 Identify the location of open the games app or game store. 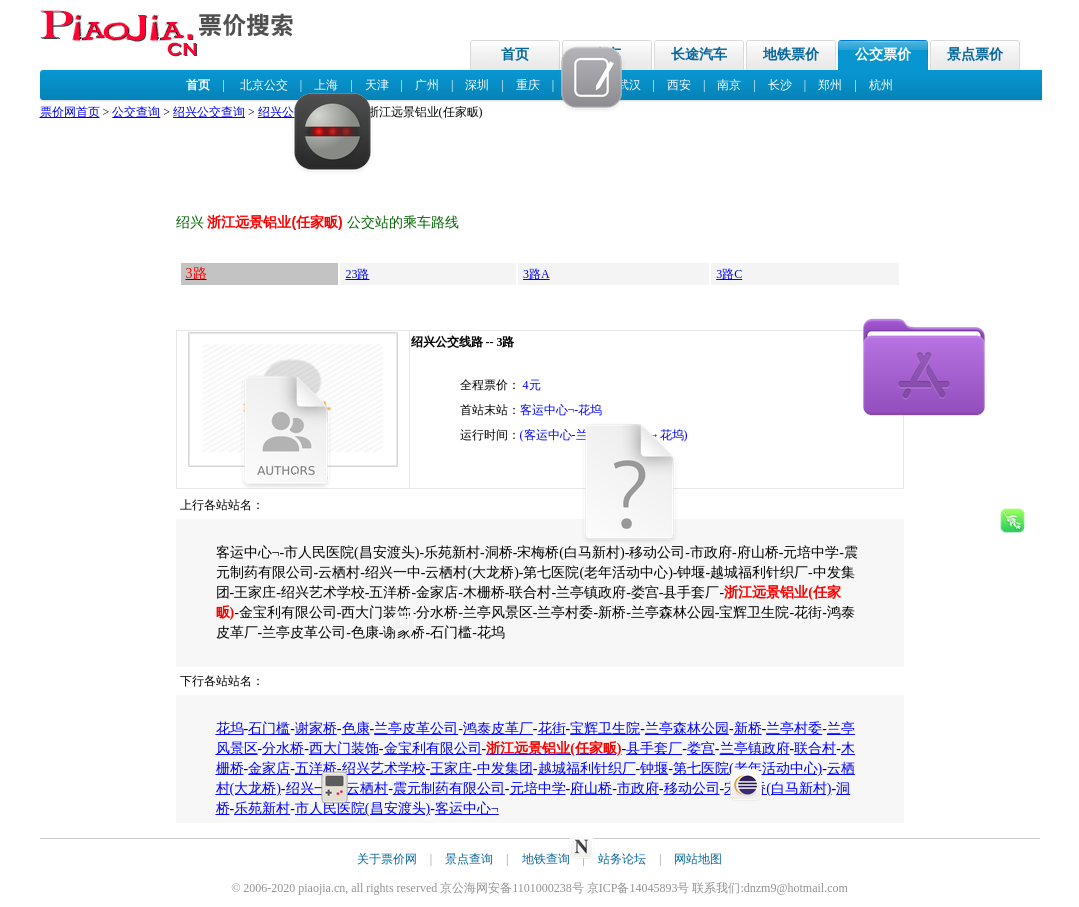
(334, 787).